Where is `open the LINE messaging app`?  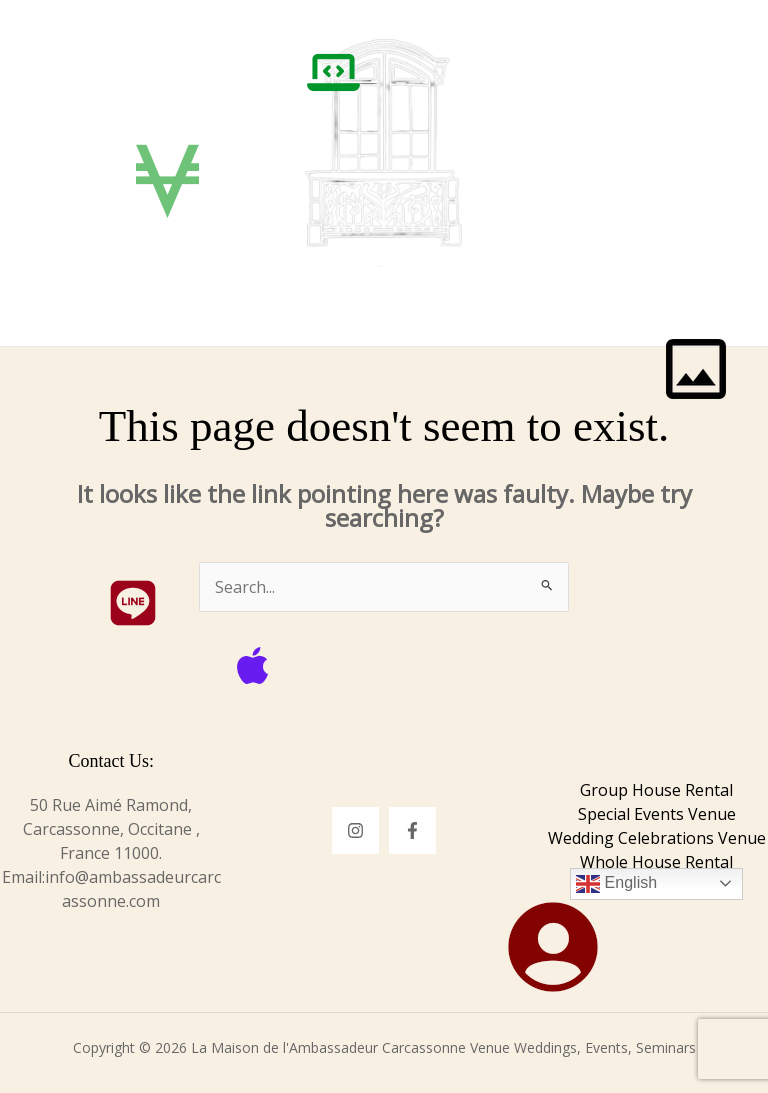 open the LINE messaging app is located at coordinates (133, 603).